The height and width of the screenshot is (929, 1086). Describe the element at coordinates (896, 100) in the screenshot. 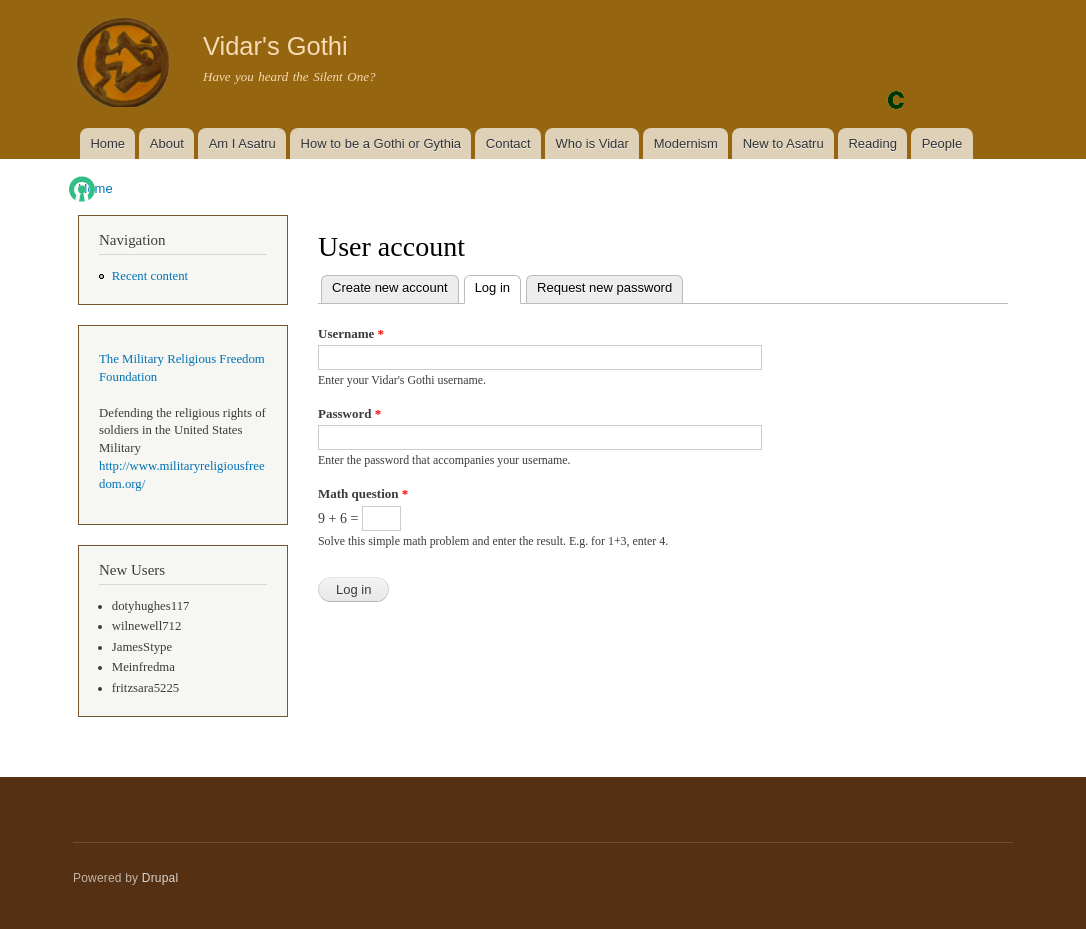

I see `C programming language logo` at that location.